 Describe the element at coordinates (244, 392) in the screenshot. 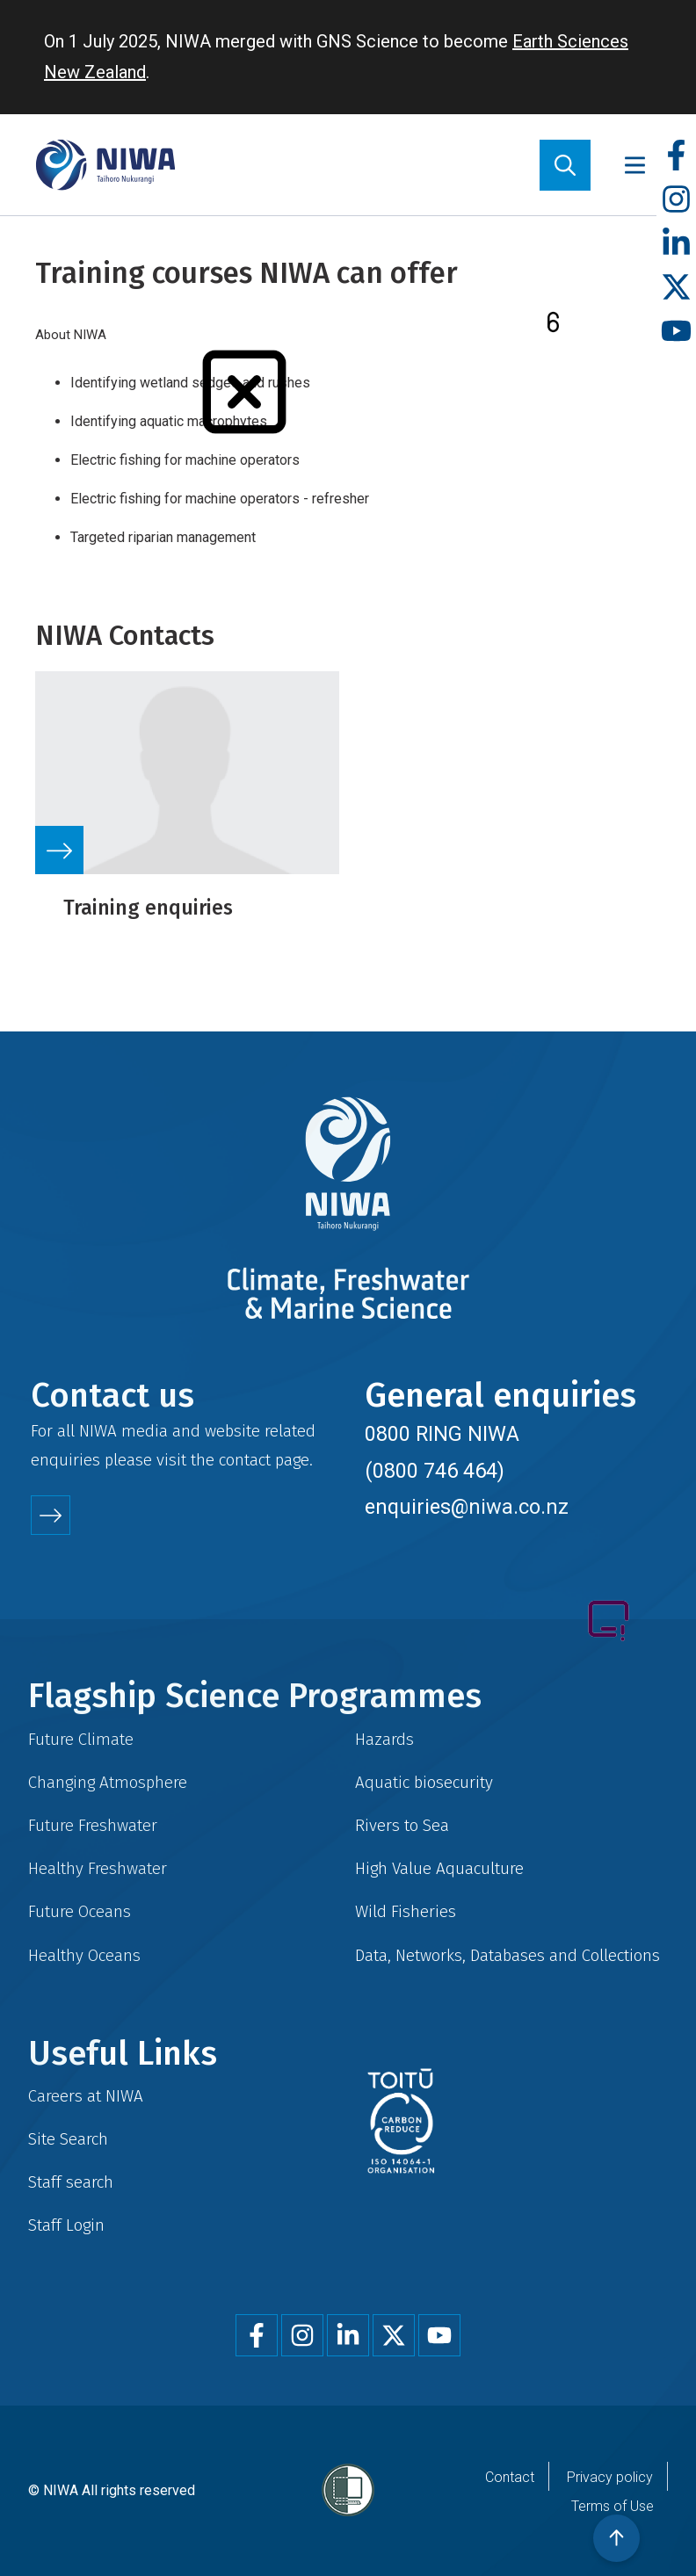

I see `close or dismiss a dialog box` at that location.